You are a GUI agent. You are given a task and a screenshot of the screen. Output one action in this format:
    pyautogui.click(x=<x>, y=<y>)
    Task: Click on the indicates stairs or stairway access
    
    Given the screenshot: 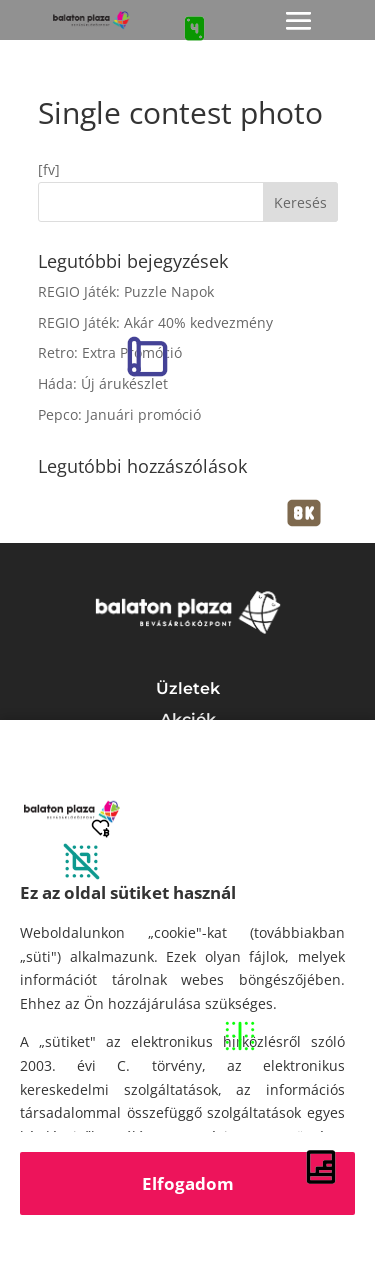 What is the action you would take?
    pyautogui.click(x=321, y=1167)
    